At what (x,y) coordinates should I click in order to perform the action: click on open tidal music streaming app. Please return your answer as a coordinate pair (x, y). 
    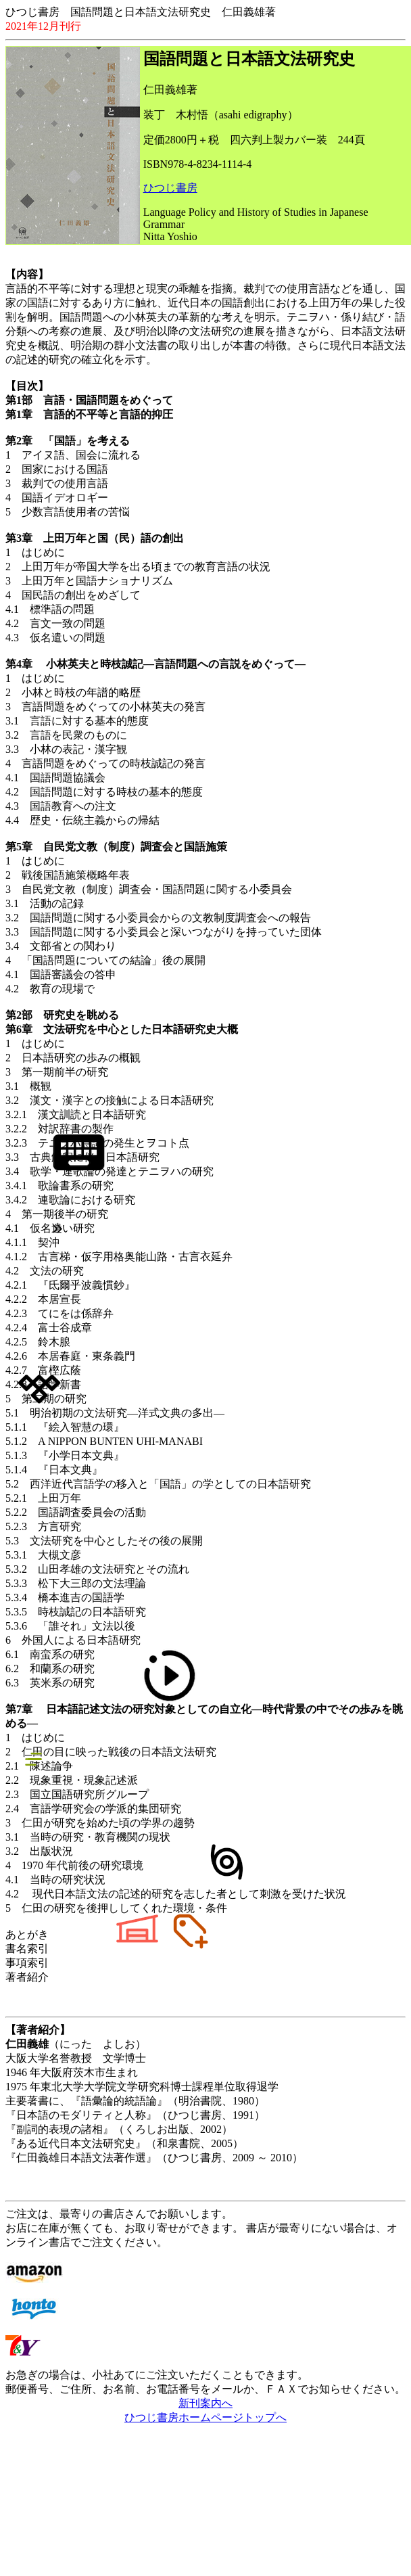
    Looking at the image, I should click on (39, 1388).